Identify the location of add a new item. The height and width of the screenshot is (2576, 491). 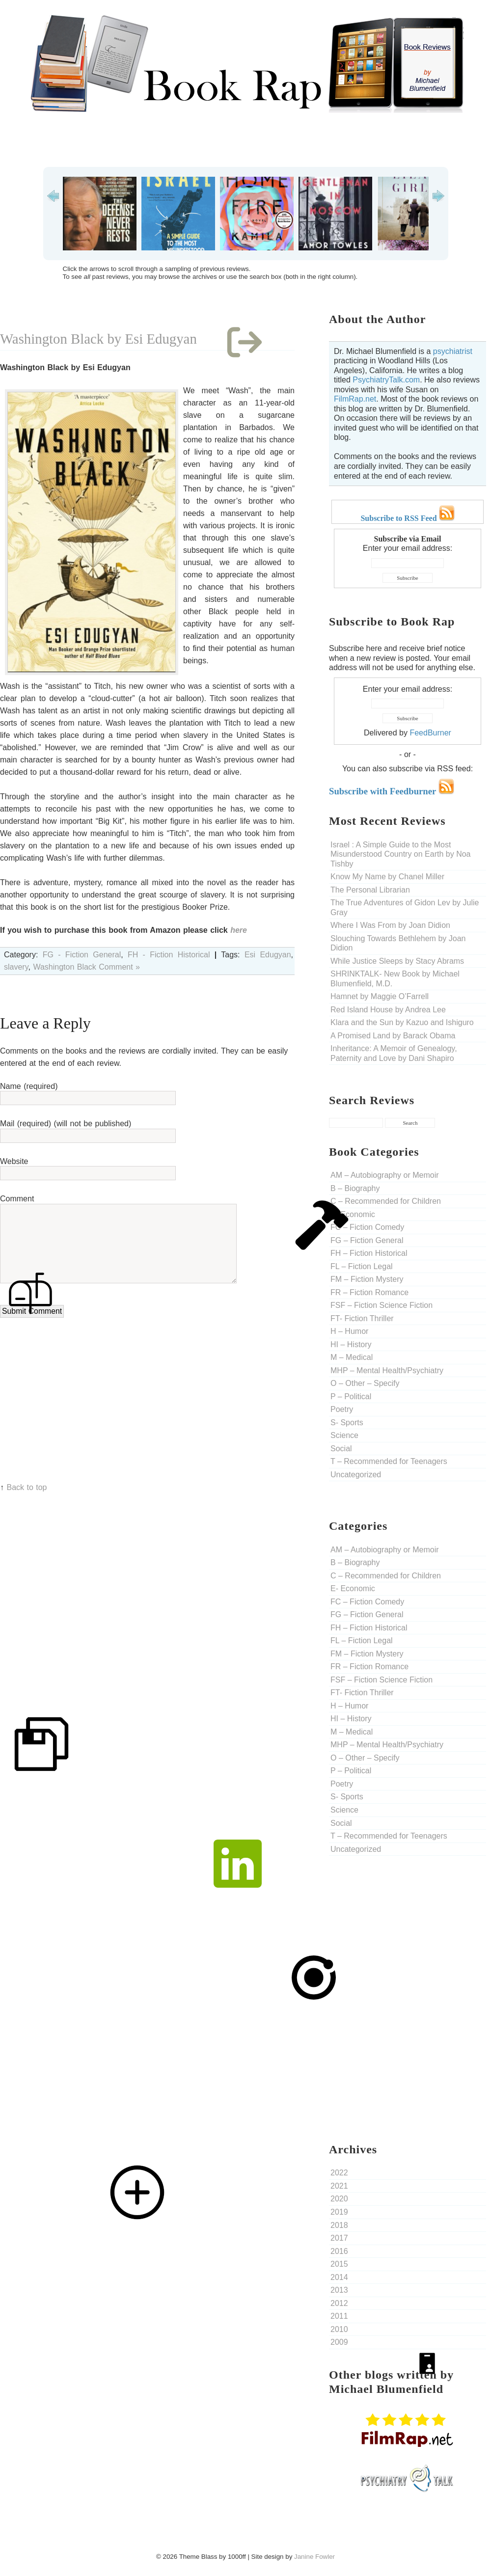
(137, 2192).